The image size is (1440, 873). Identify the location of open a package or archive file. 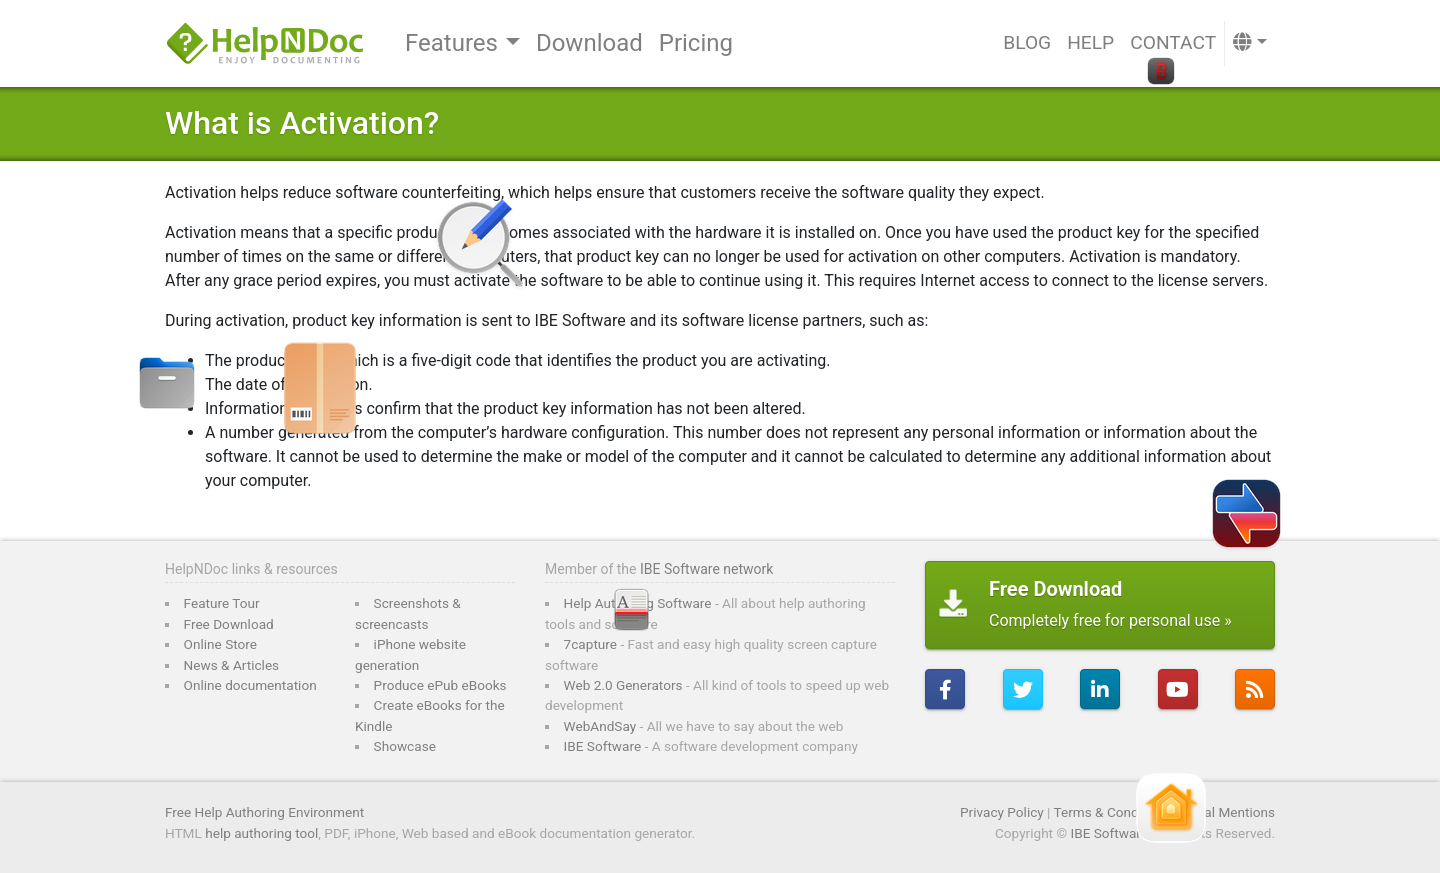
(320, 388).